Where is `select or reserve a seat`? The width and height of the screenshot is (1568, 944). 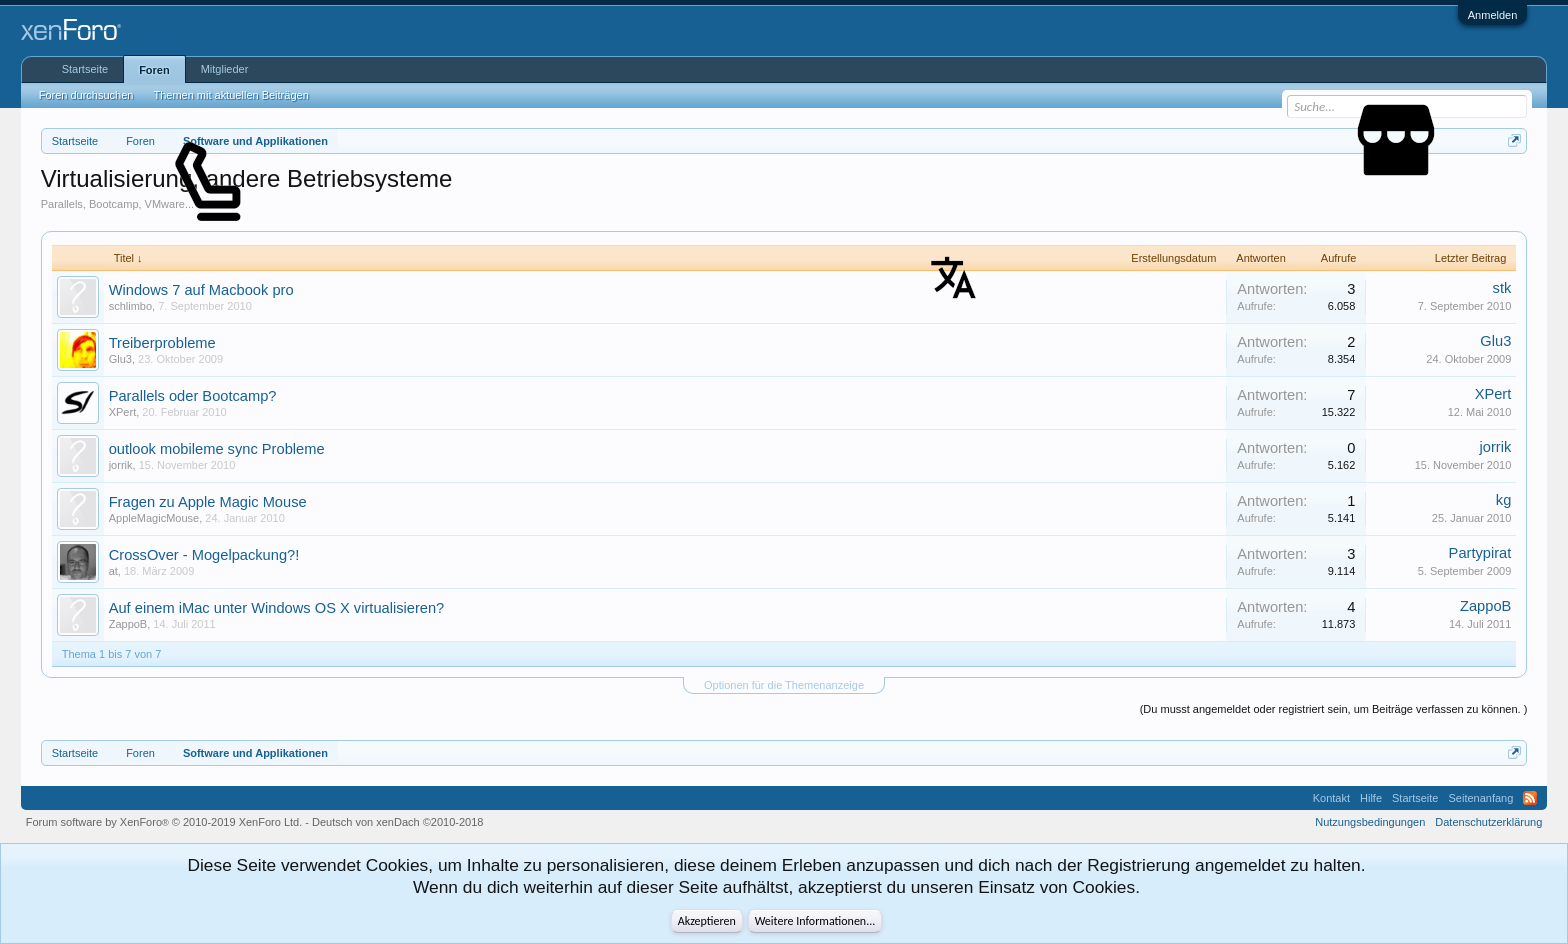 select or reserve a seat is located at coordinates (206, 181).